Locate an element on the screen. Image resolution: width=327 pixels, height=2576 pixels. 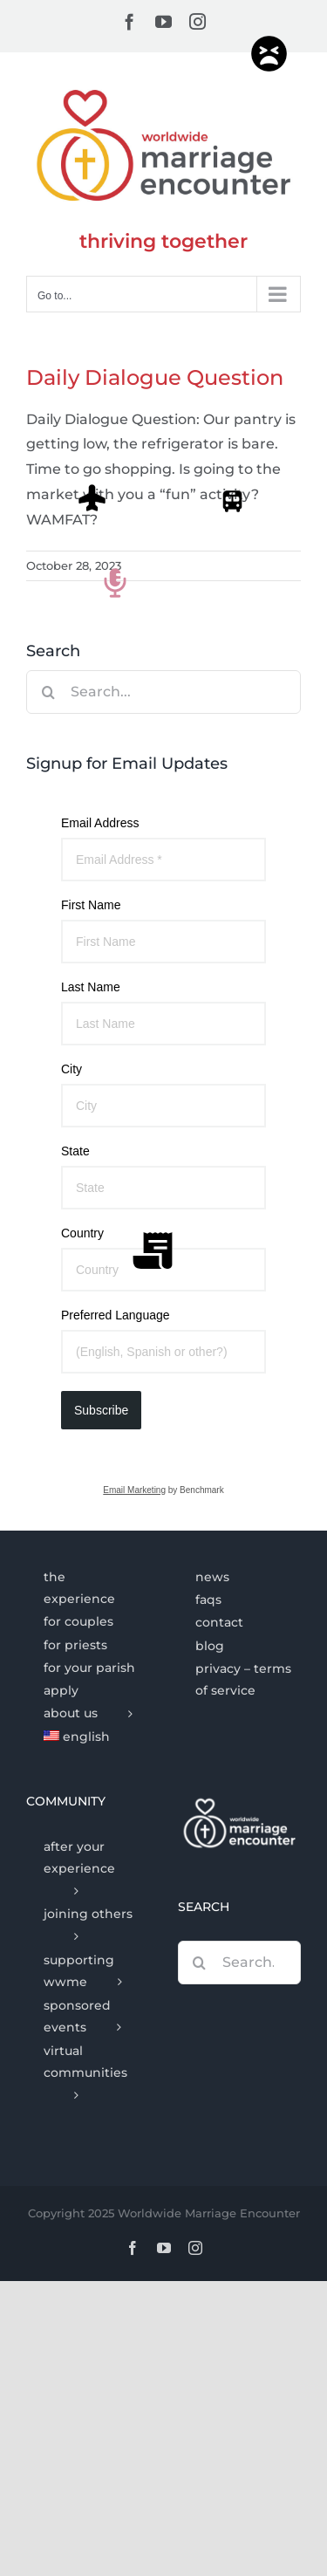
tap to record audio or voice message is located at coordinates (115, 583).